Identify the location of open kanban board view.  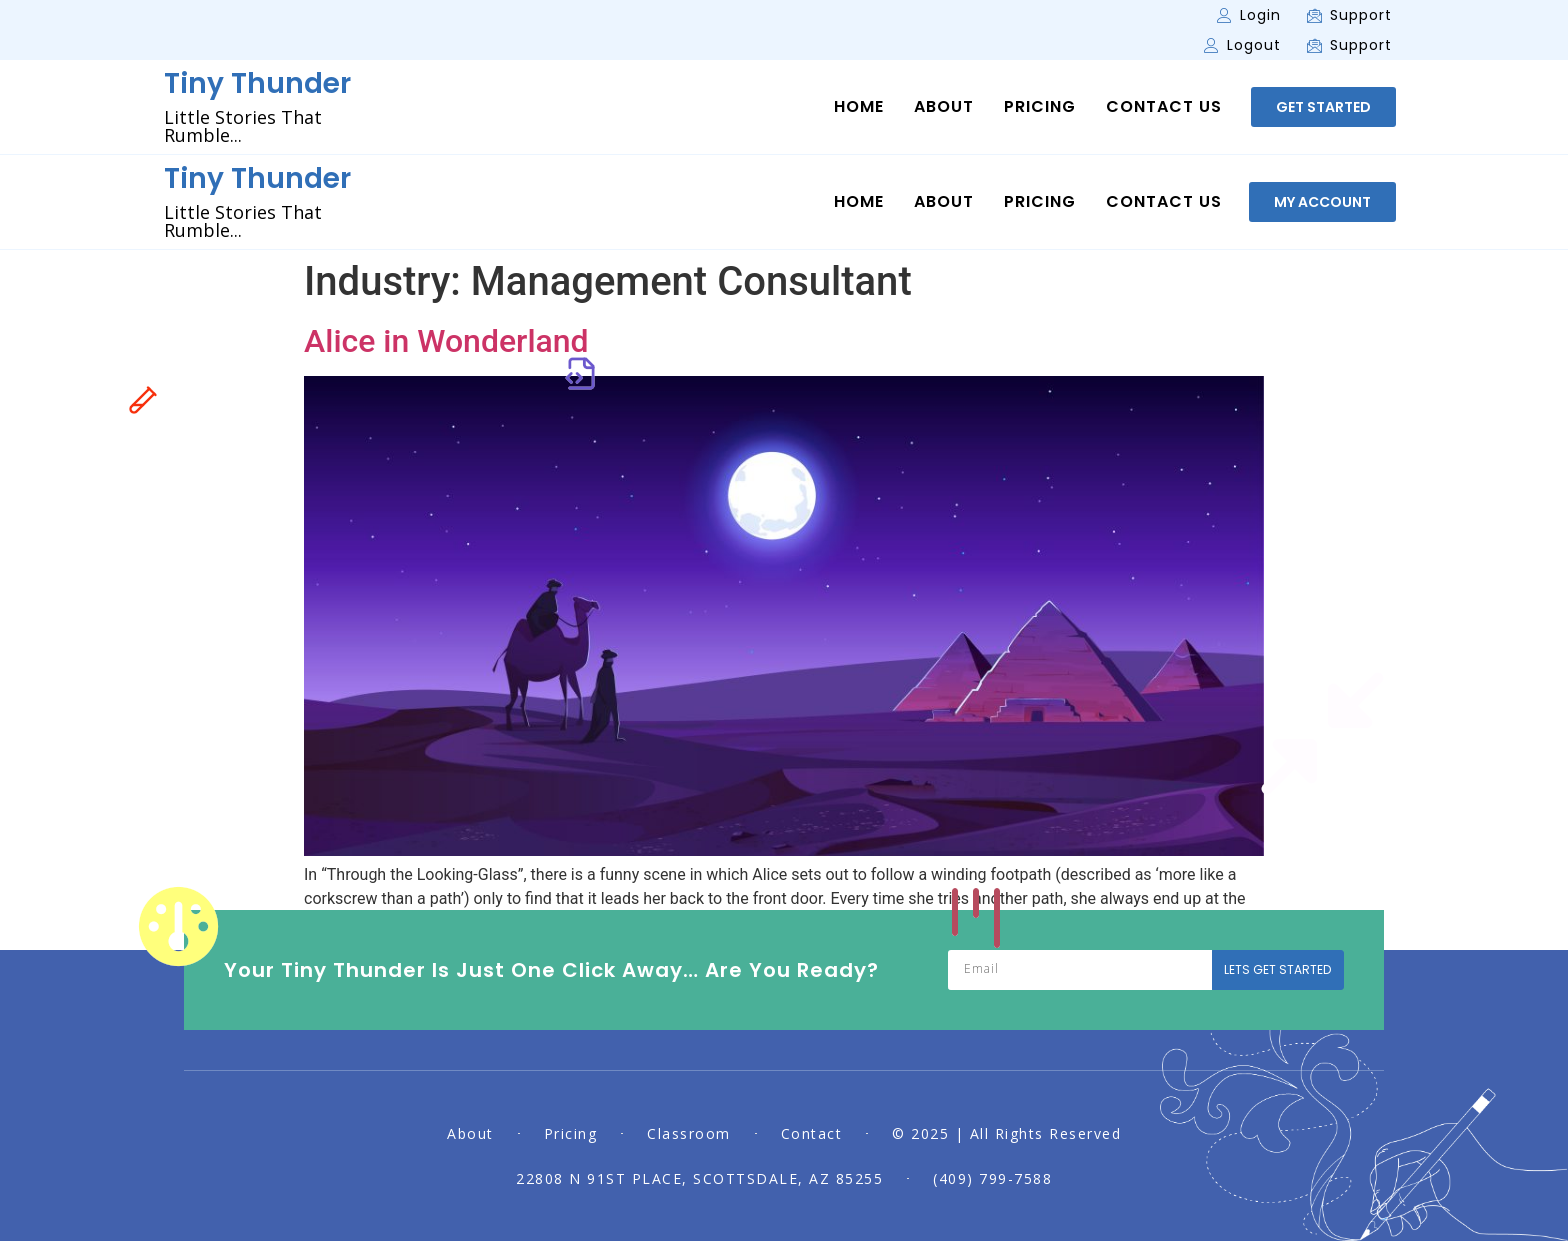
(976, 918).